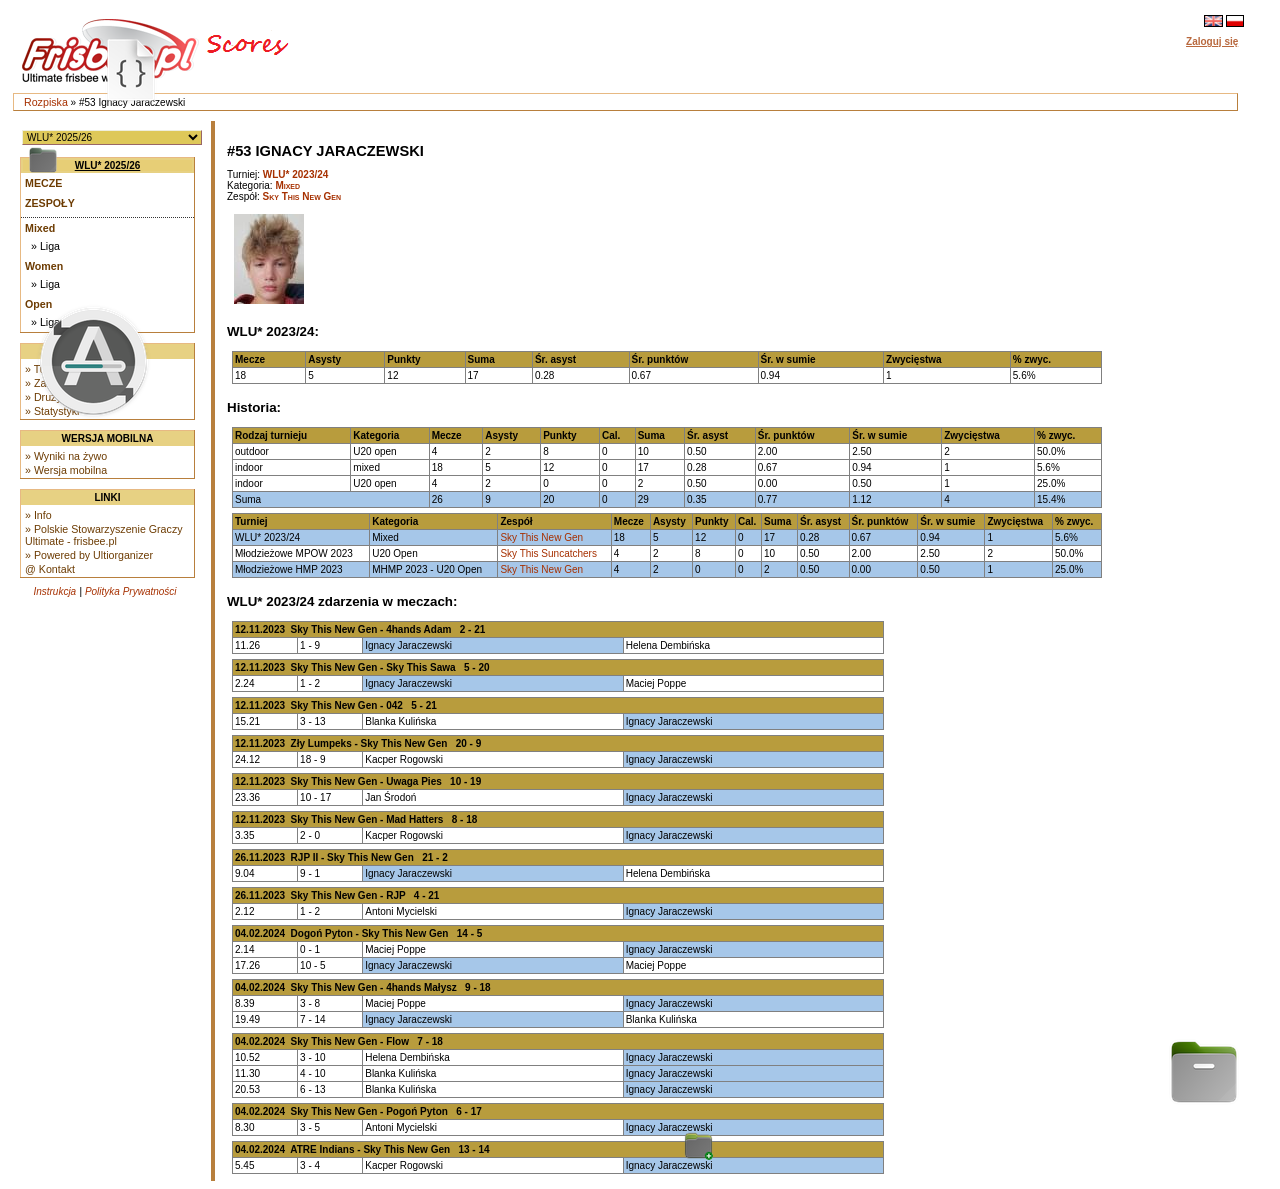  What do you see at coordinates (43, 160) in the screenshot?
I see `open folder to view contents` at bounding box center [43, 160].